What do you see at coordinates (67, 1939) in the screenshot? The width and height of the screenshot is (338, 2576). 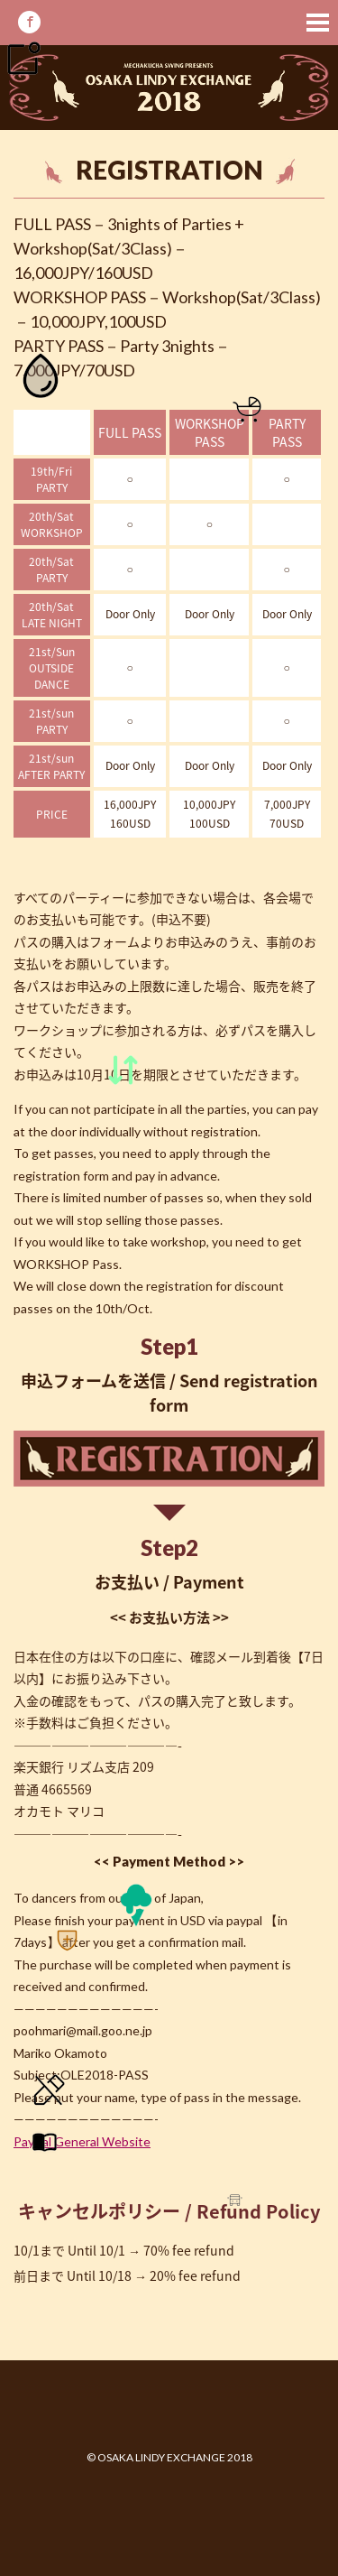 I see `add new security protection` at bounding box center [67, 1939].